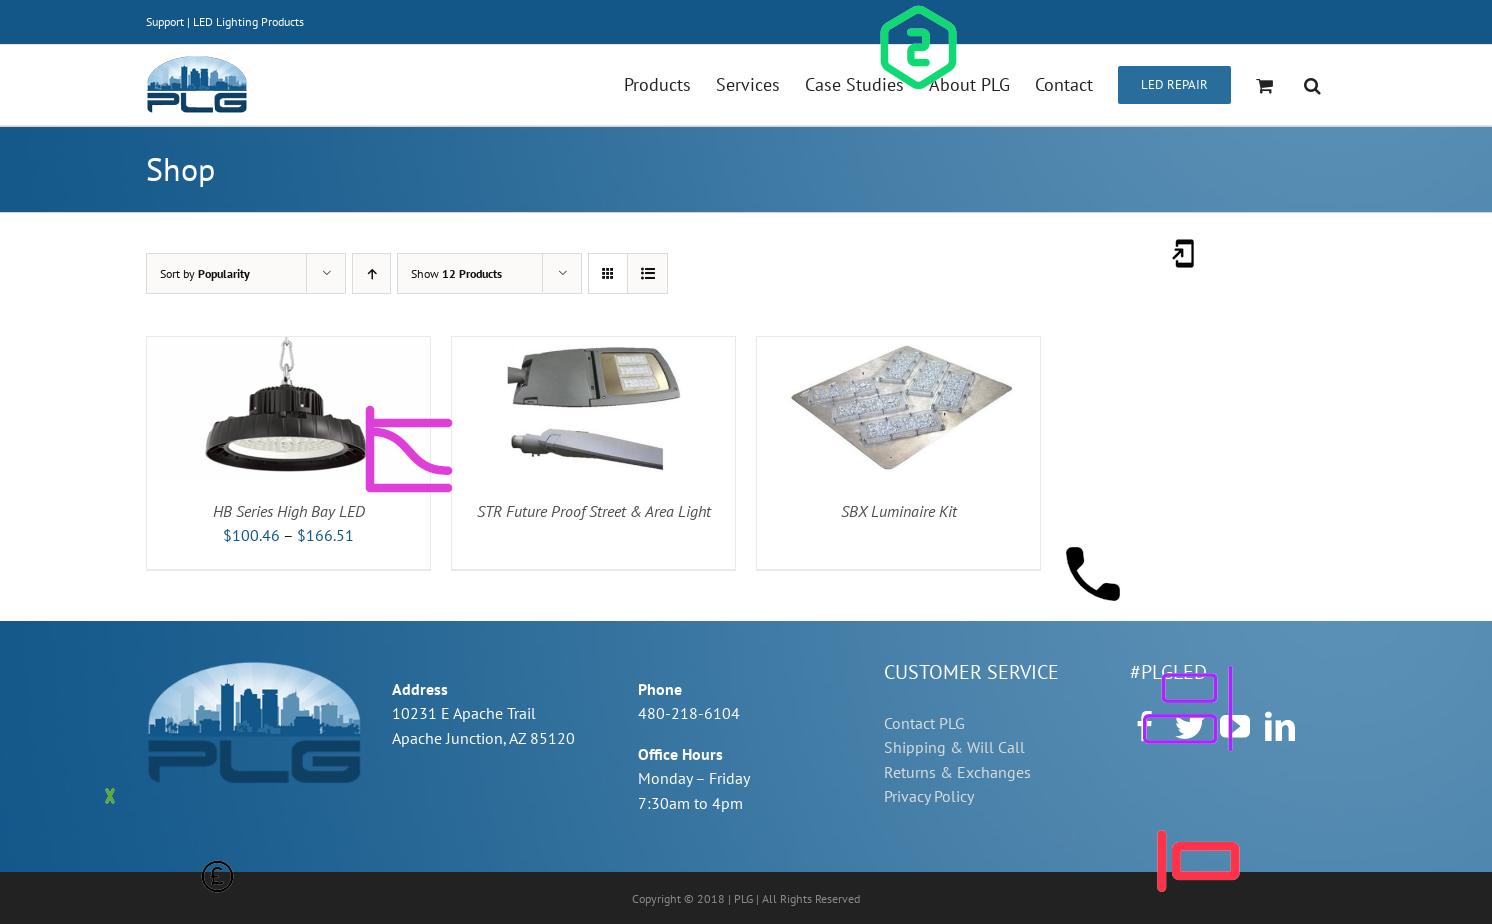  I want to click on view balance in british pounds, so click(217, 876).